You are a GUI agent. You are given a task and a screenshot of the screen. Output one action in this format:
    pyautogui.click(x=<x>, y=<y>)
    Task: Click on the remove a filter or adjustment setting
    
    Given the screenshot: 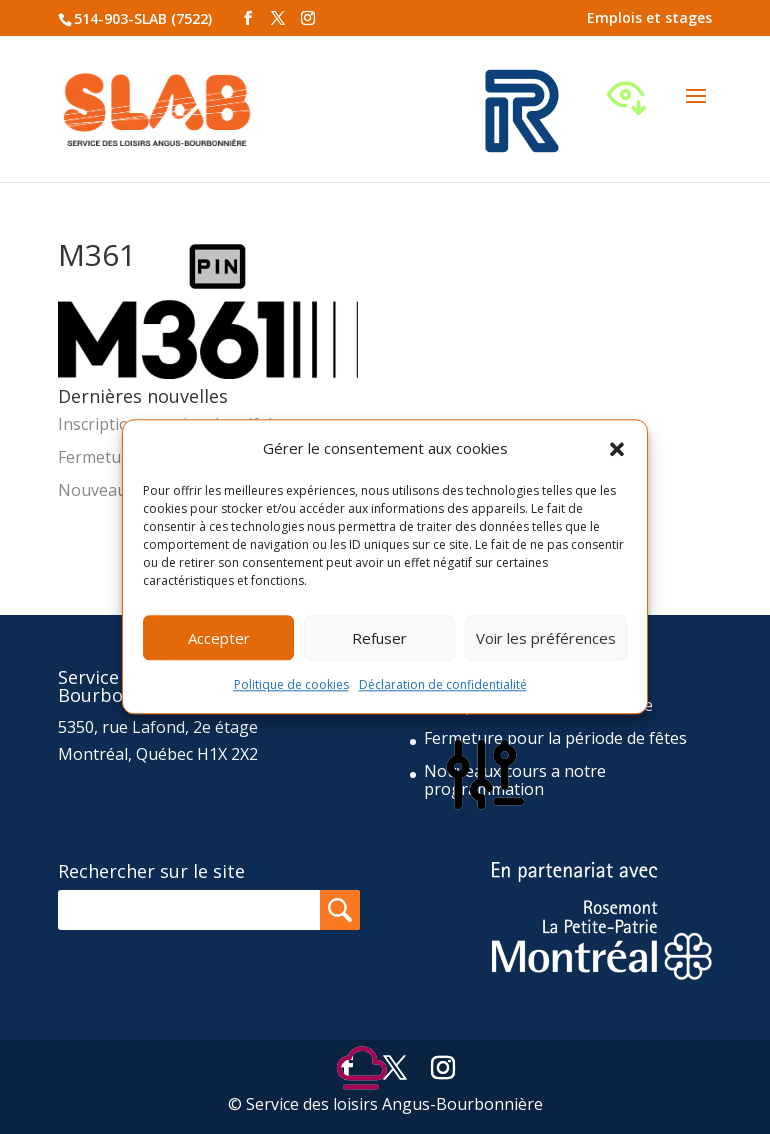 What is the action you would take?
    pyautogui.click(x=481, y=774)
    